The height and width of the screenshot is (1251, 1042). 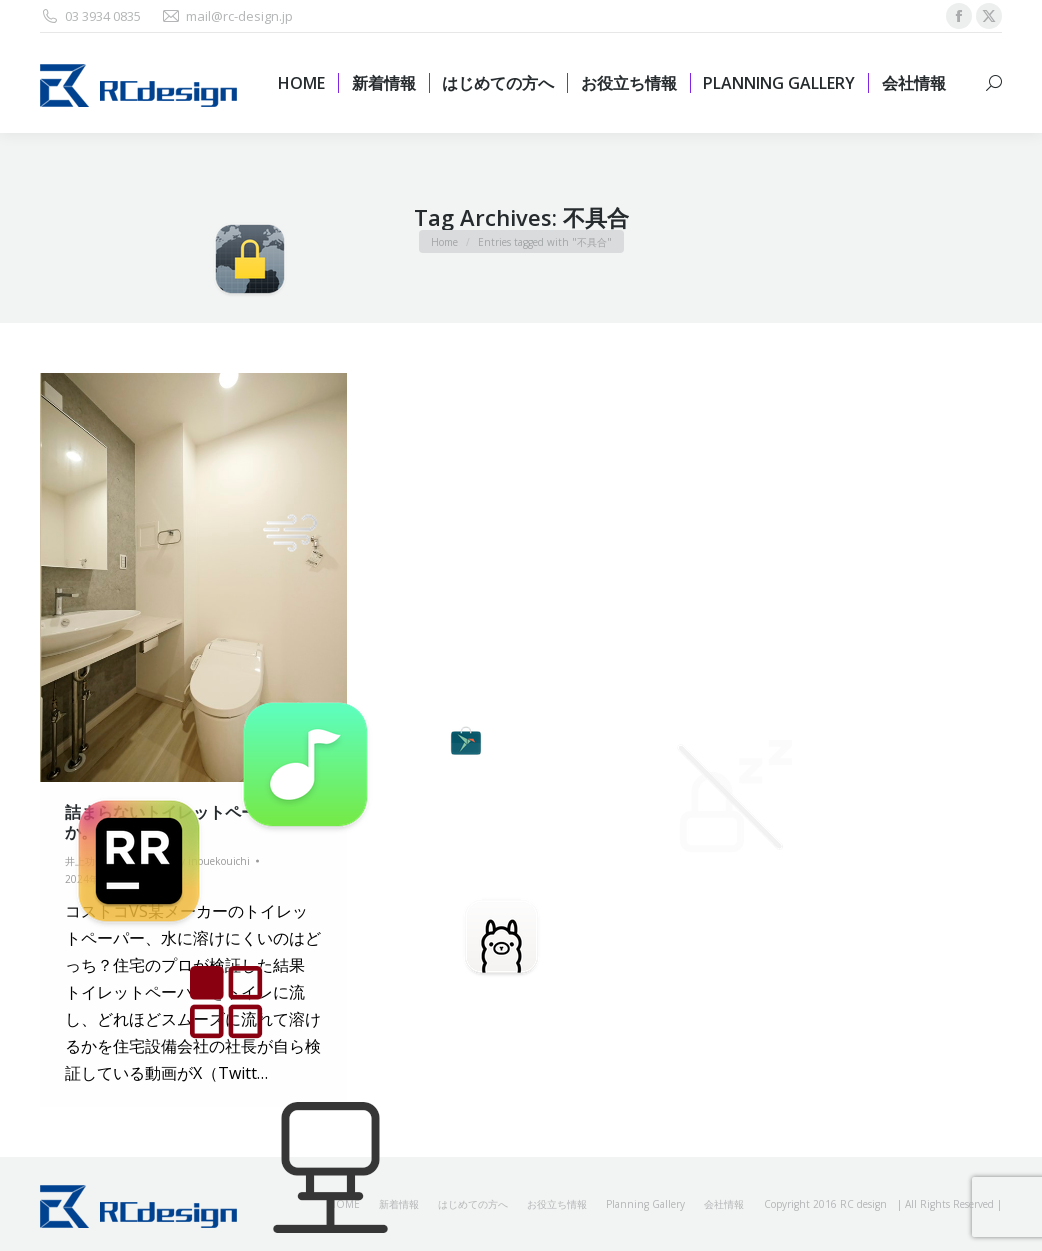 What do you see at coordinates (139, 861) in the screenshot?
I see `launch rustrover IDE` at bounding box center [139, 861].